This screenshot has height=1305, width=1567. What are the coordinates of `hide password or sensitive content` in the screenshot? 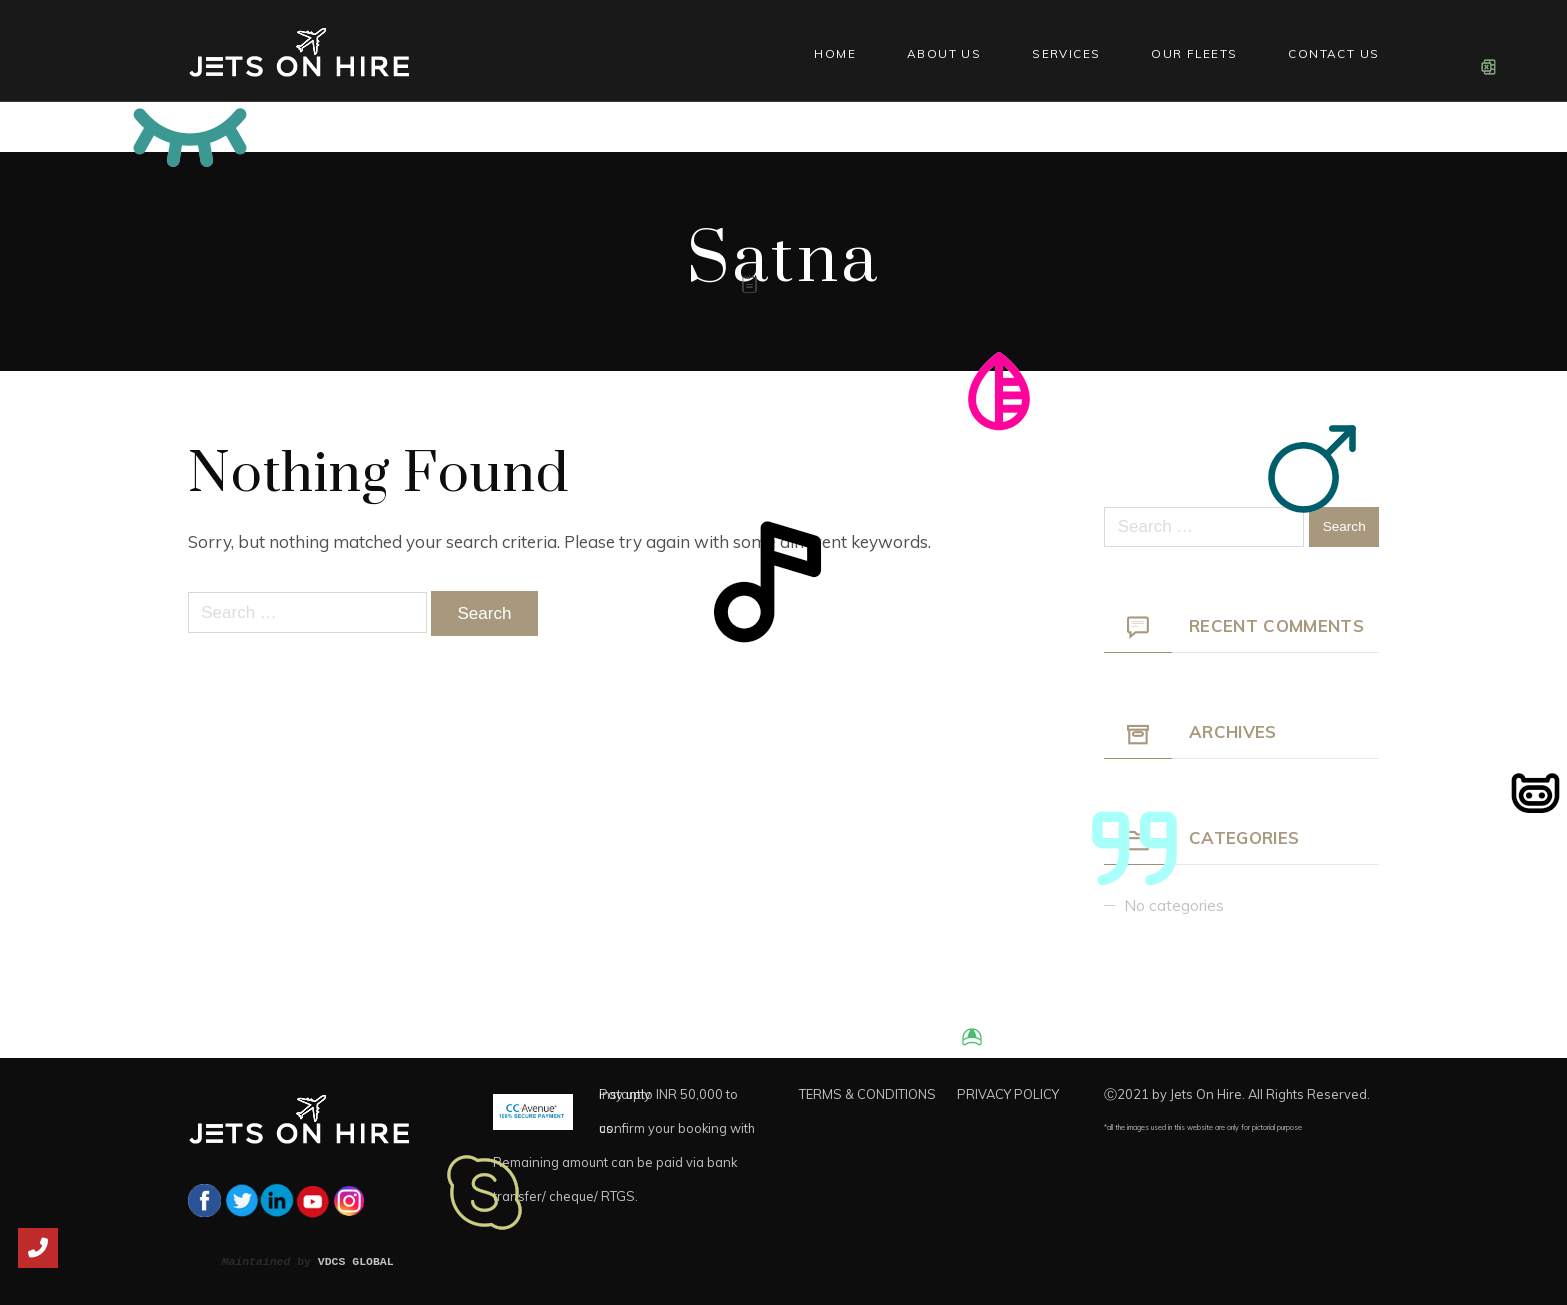 It's located at (190, 127).